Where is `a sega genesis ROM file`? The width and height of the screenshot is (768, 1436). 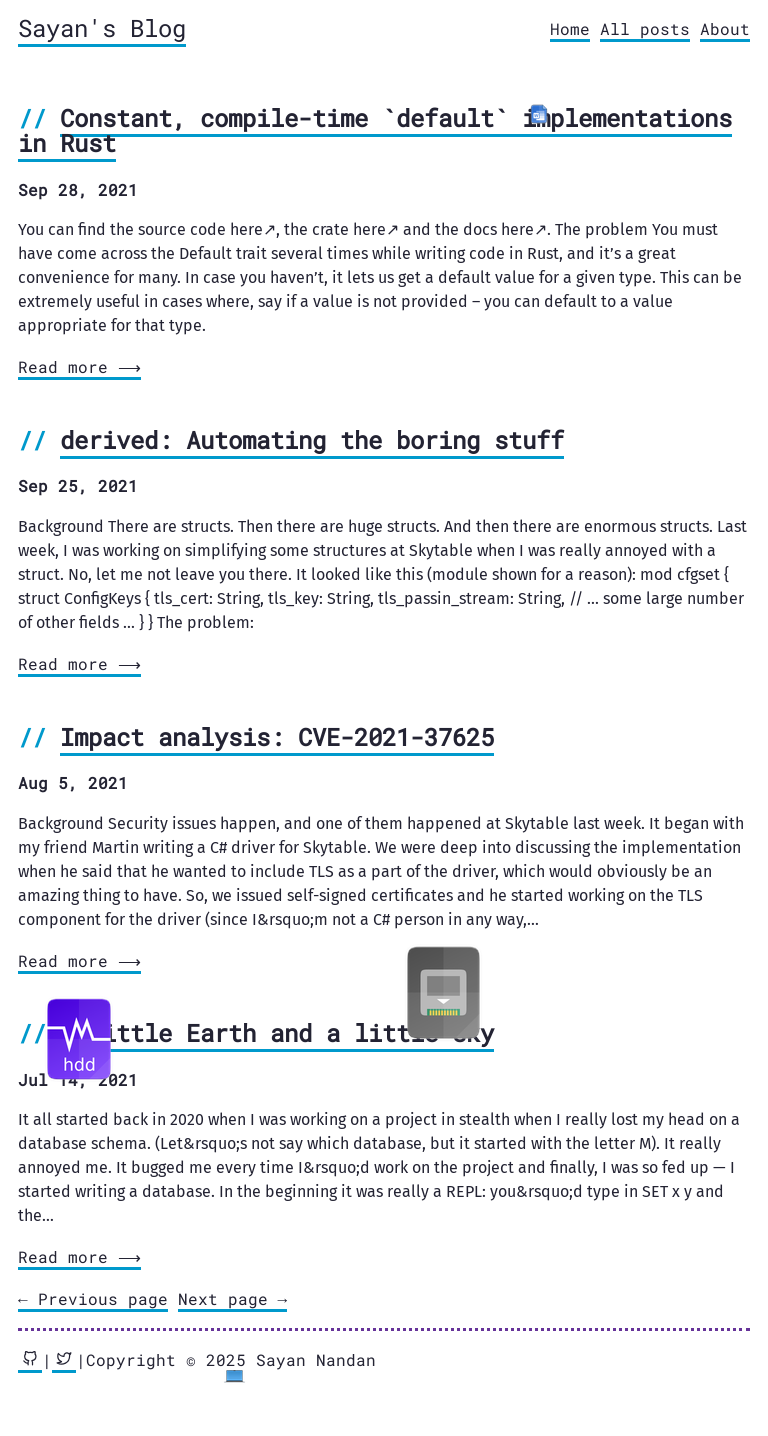
a sega genesis ROM file is located at coordinates (443, 992).